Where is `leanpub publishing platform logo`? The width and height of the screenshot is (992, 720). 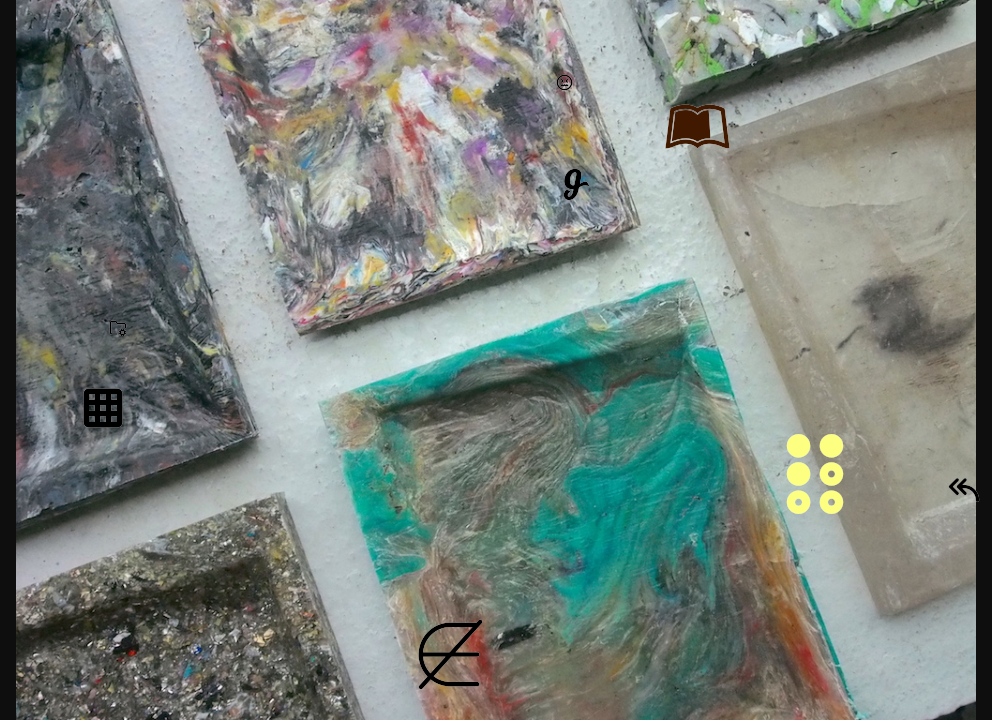
leanpub publishing platform logo is located at coordinates (697, 126).